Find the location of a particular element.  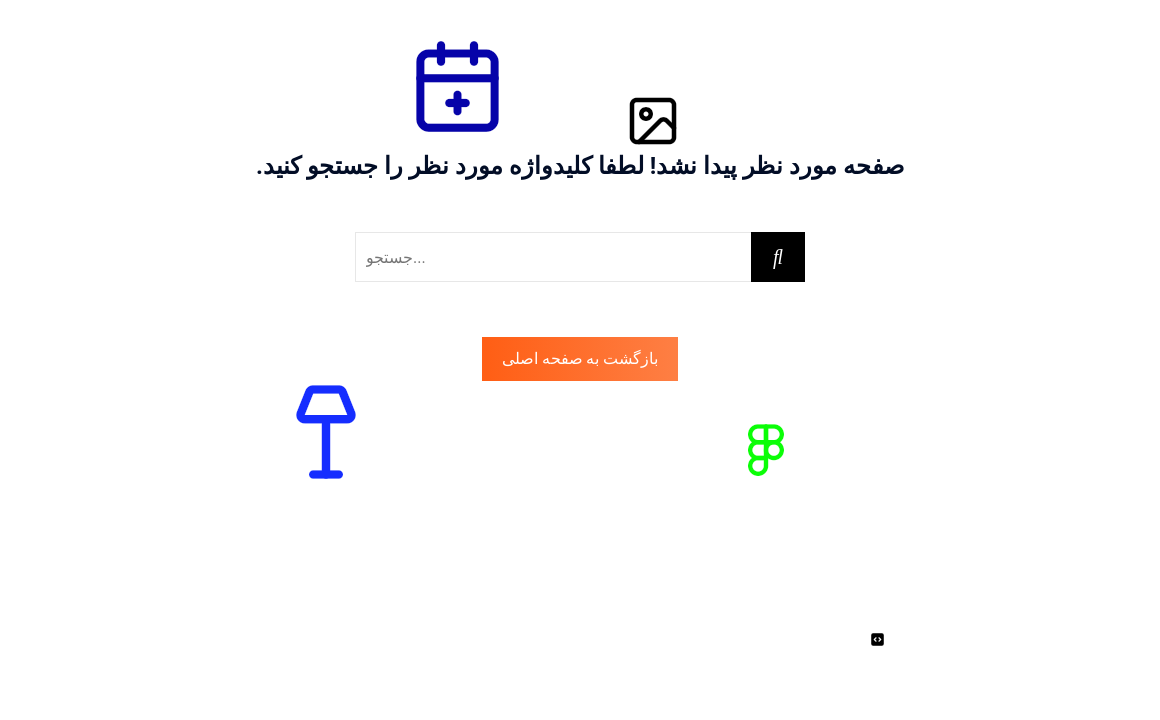

view or edit source code is located at coordinates (877, 639).